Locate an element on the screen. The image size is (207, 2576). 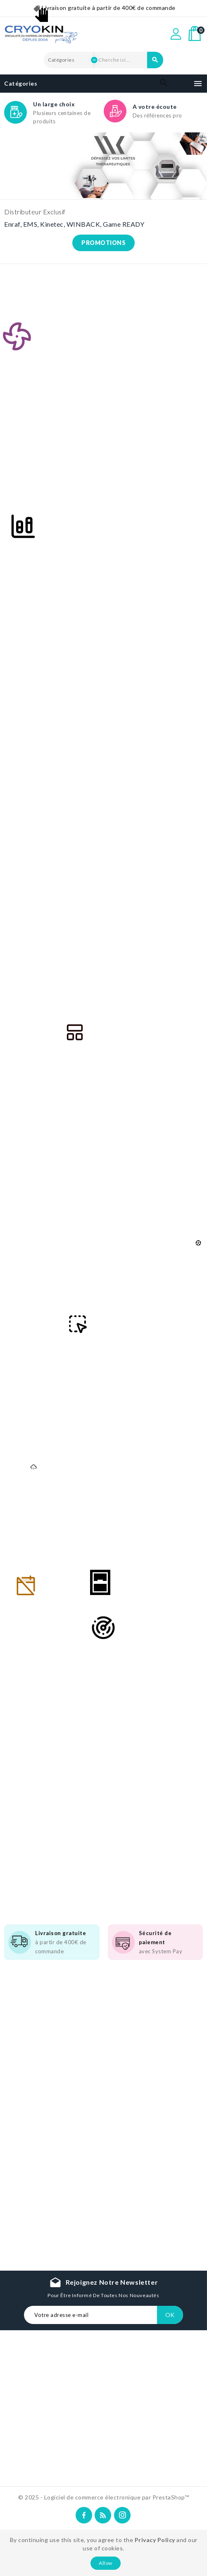
adjust fan or ventilation settings is located at coordinates (17, 336).